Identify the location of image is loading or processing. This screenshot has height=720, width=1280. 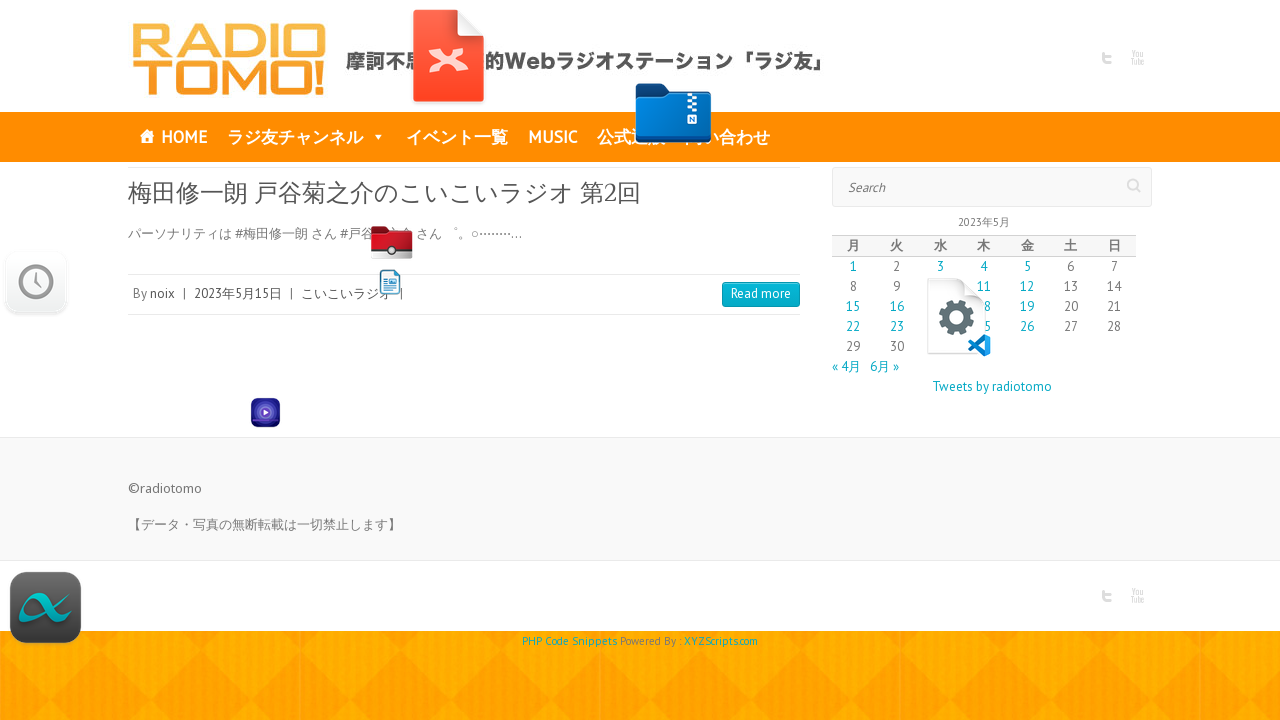
(36, 282).